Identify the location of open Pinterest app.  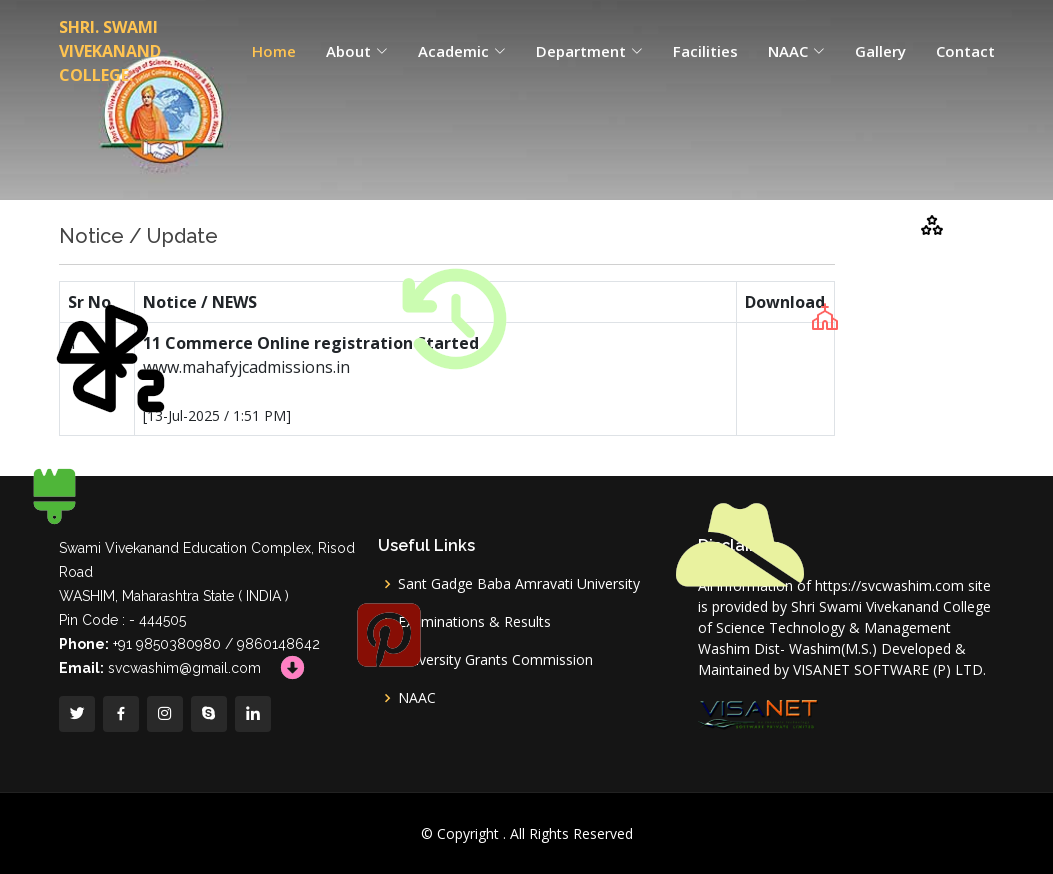
(389, 635).